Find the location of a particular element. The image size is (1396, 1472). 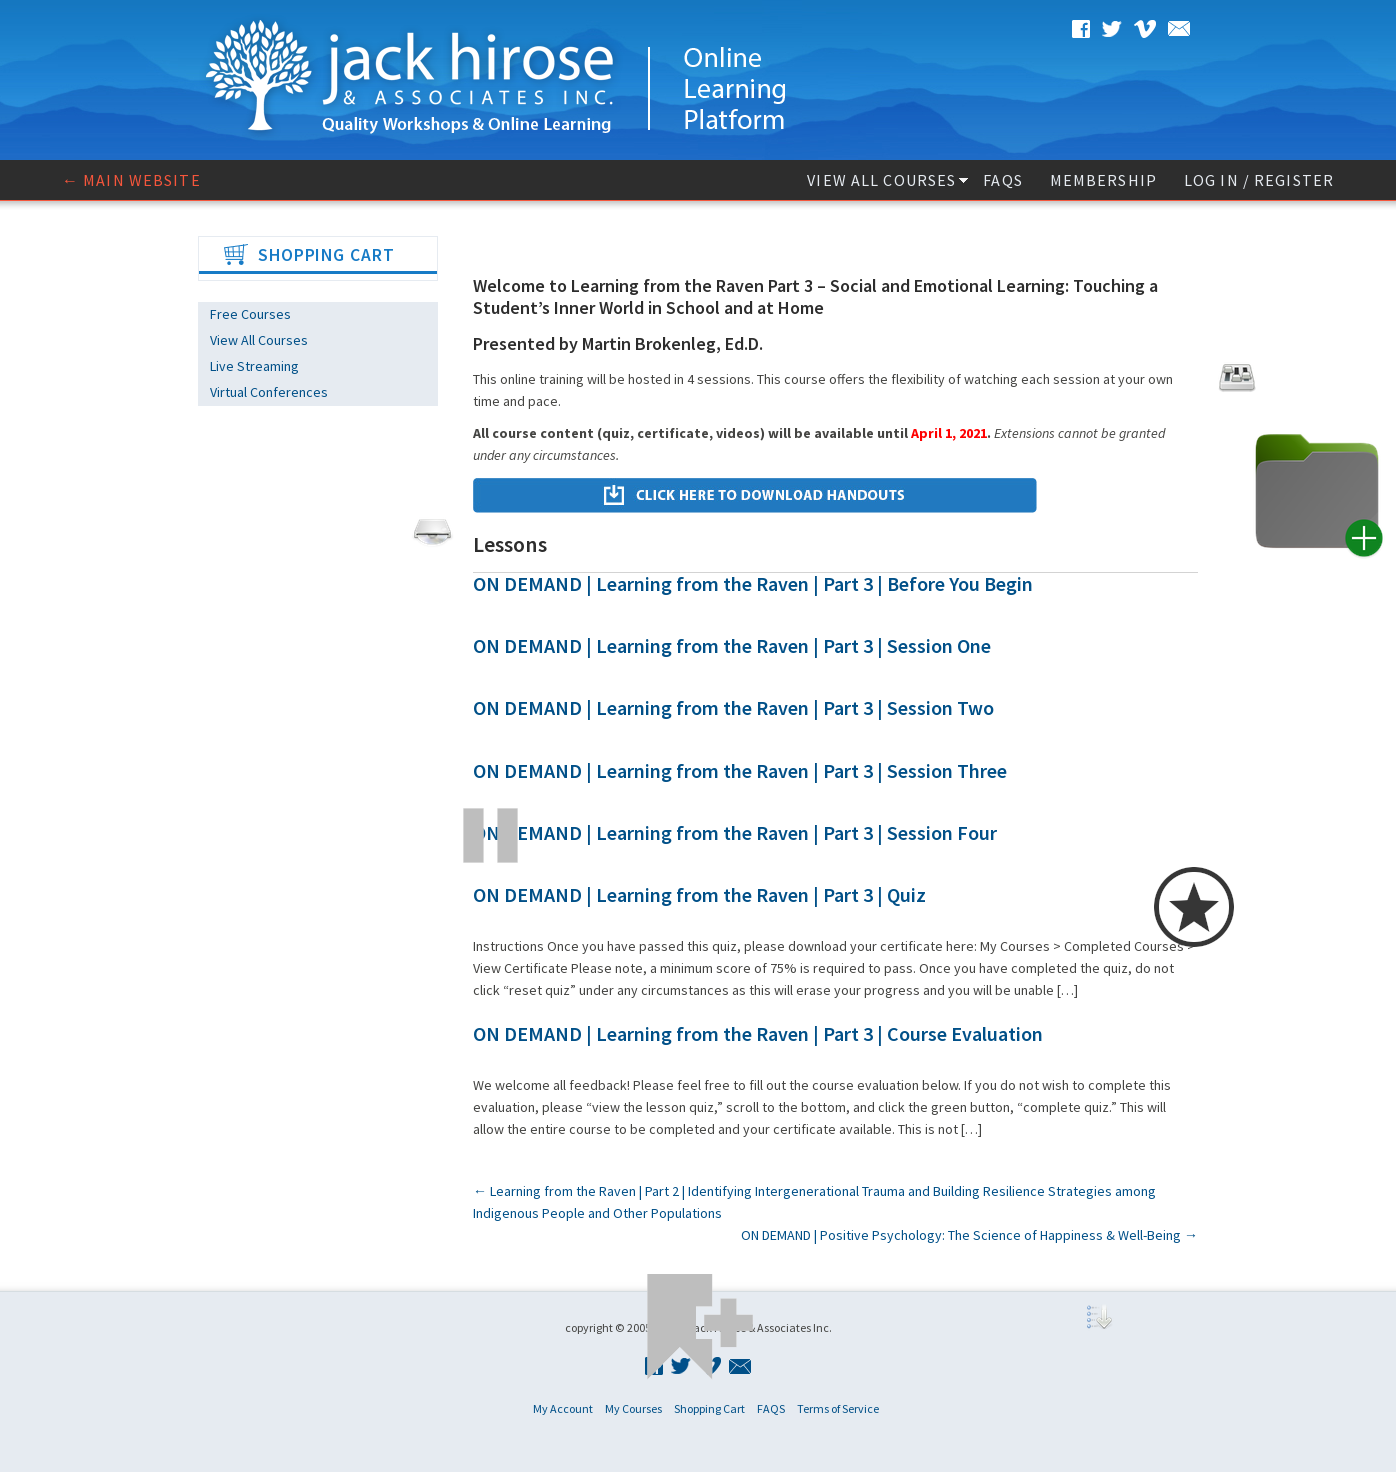

pause media playback is located at coordinates (490, 835).